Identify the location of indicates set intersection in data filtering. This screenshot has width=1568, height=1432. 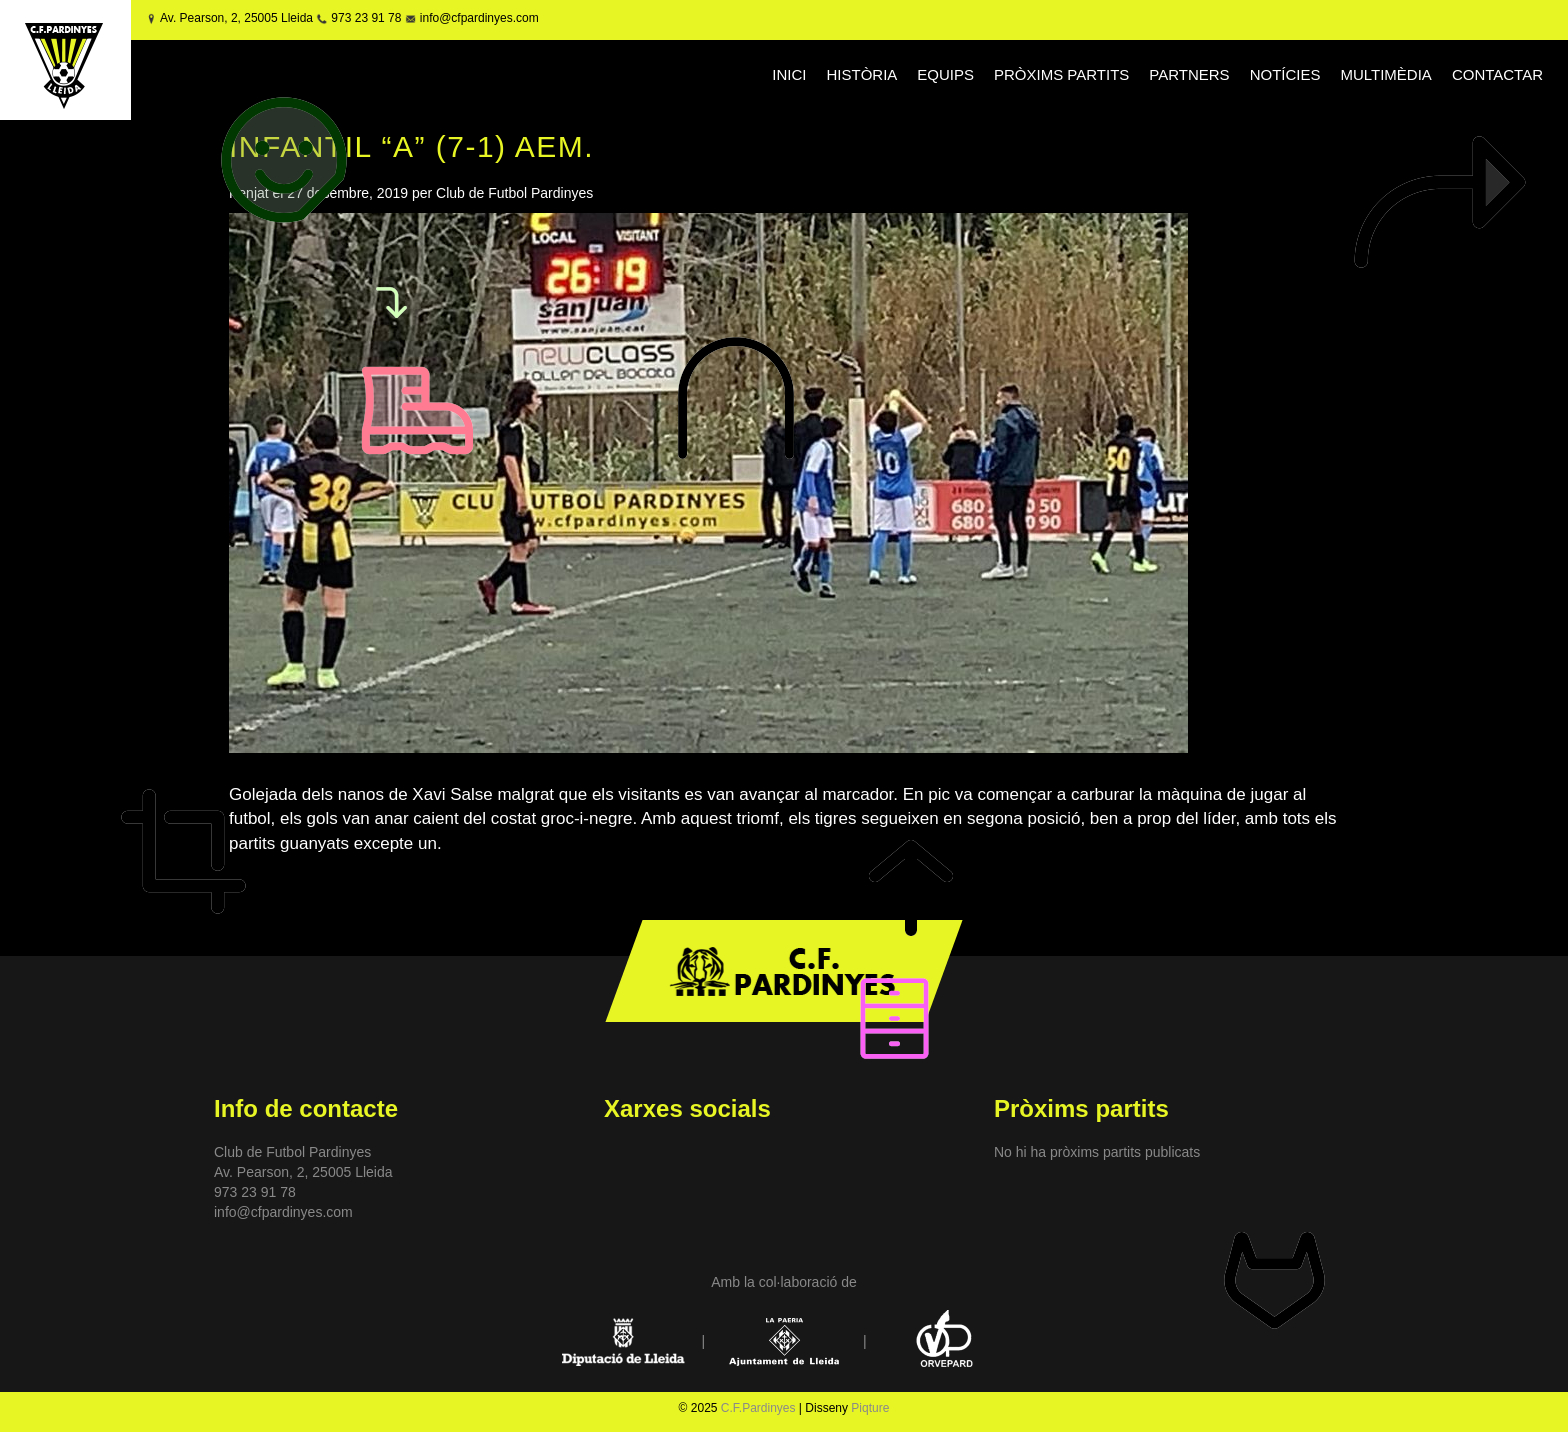
(736, 401).